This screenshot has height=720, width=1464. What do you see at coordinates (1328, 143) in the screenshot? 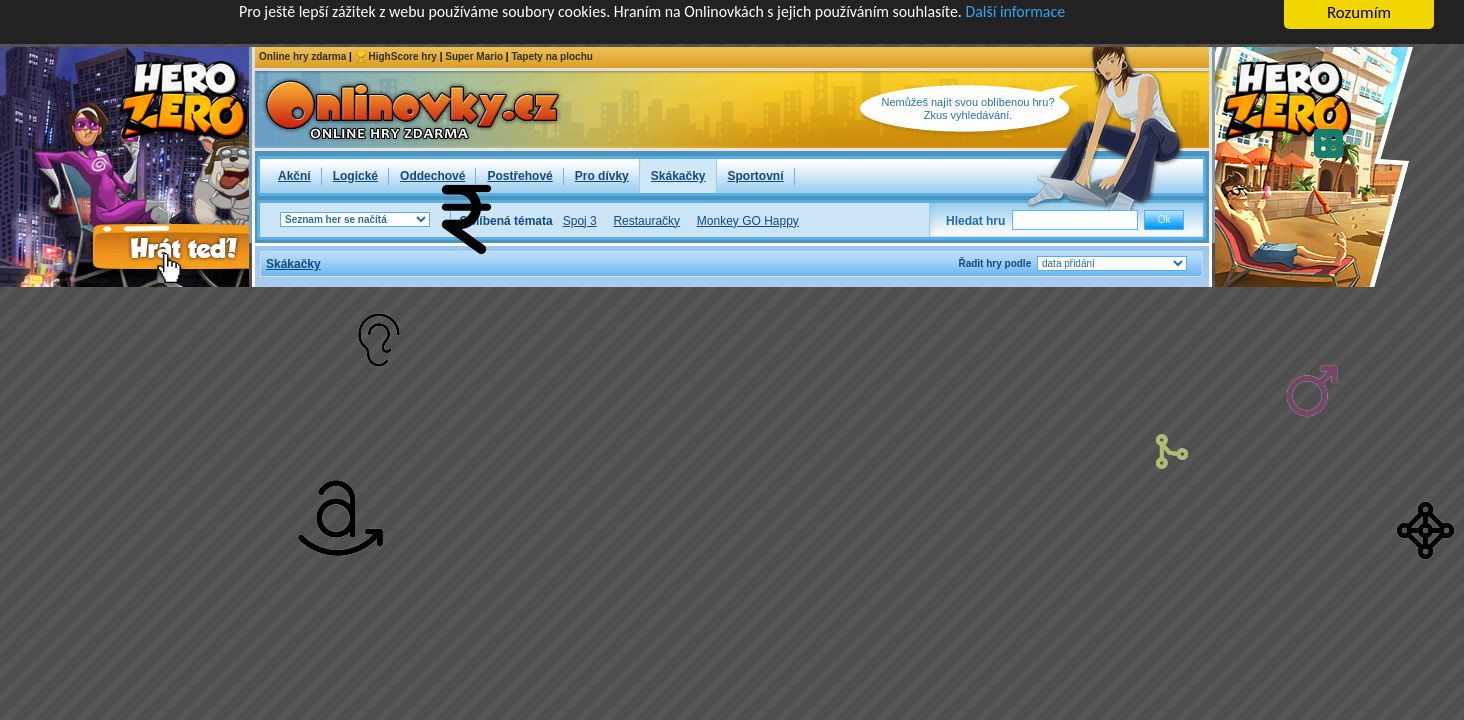
I see `roll or randomize with a value of four` at bounding box center [1328, 143].